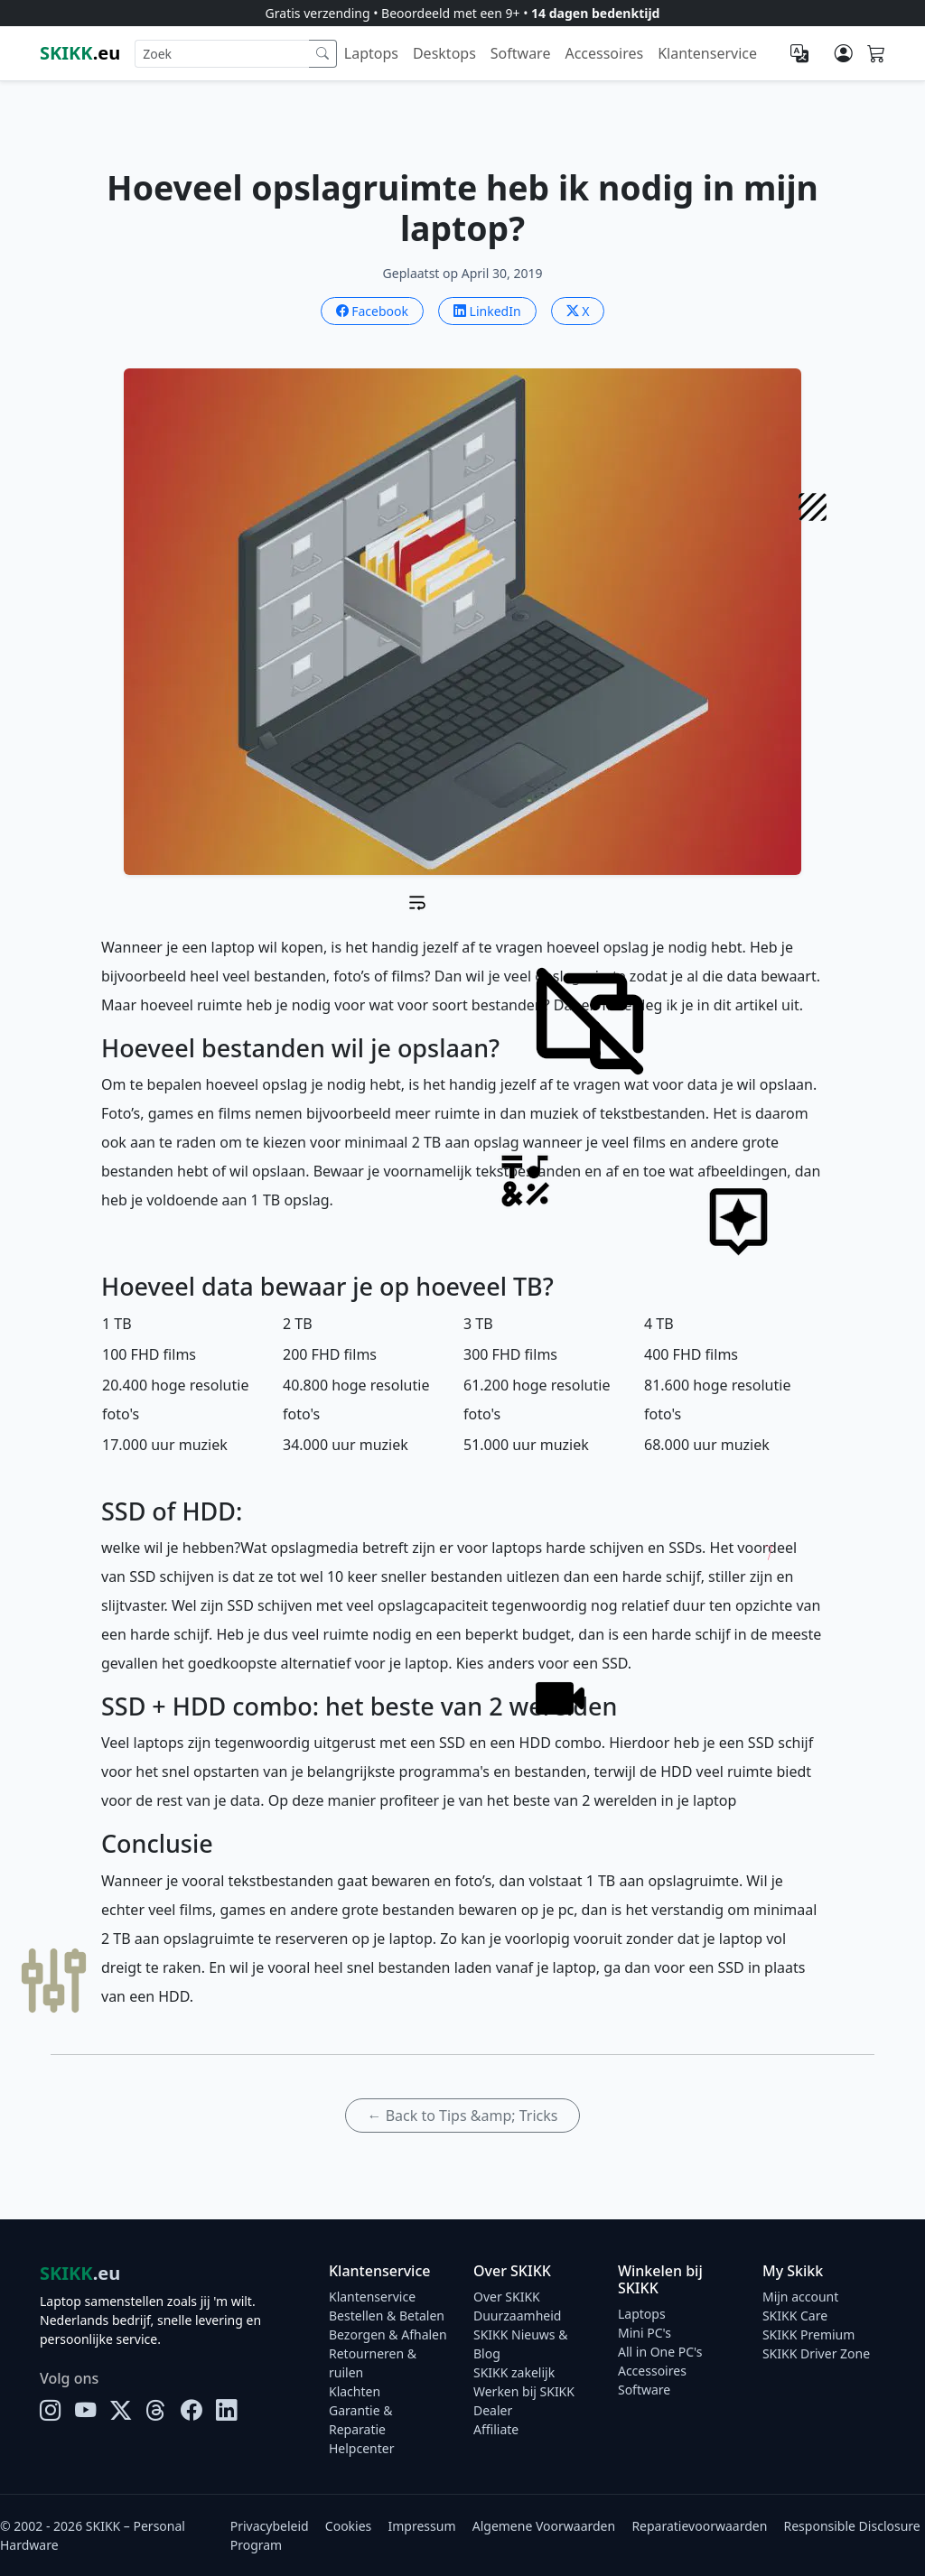  Describe the element at coordinates (416, 902) in the screenshot. I see `toggle text wrapping in a document or editor` at that location.